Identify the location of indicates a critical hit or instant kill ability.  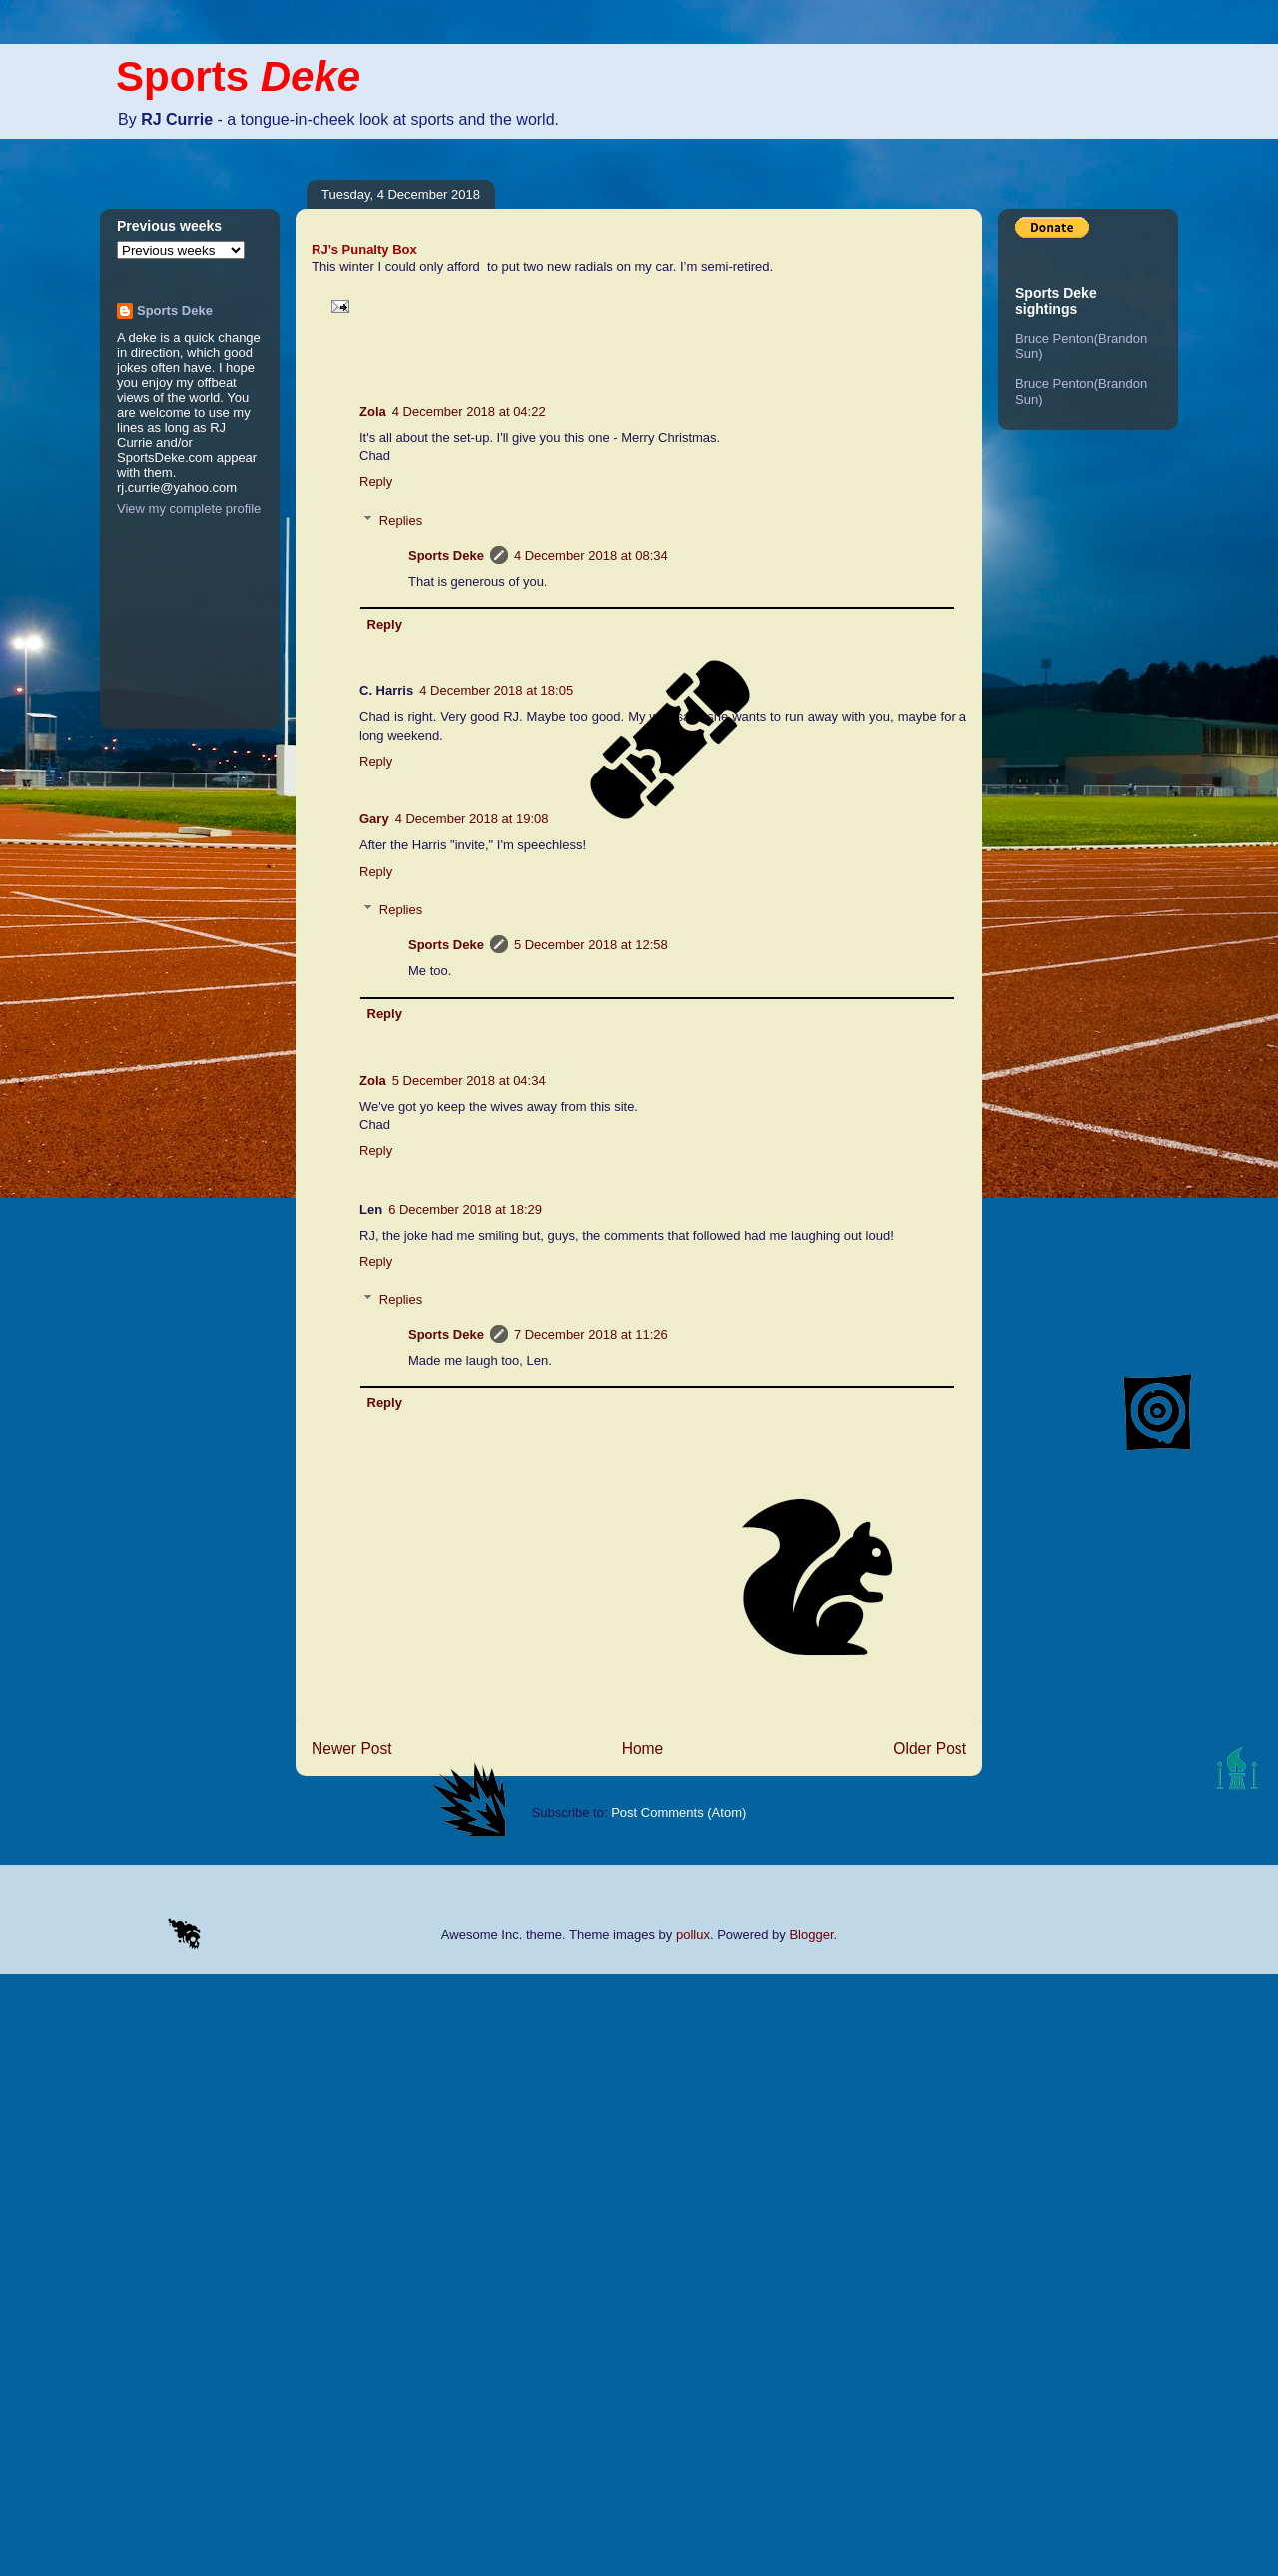
(184, 1934).